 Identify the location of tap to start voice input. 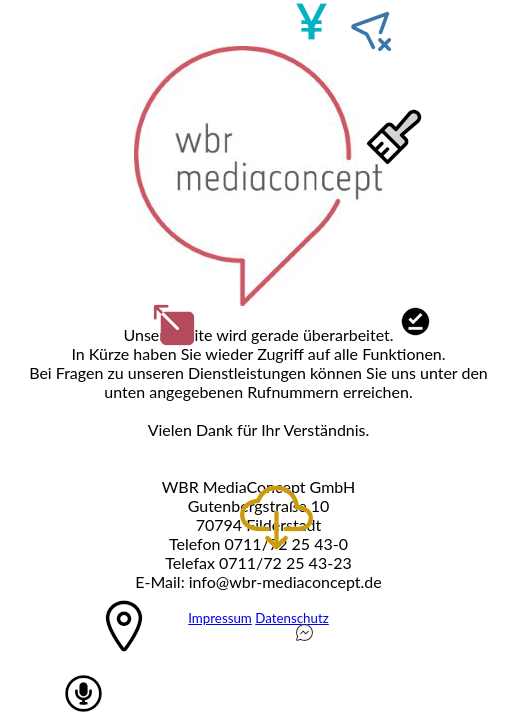
(83, 693).